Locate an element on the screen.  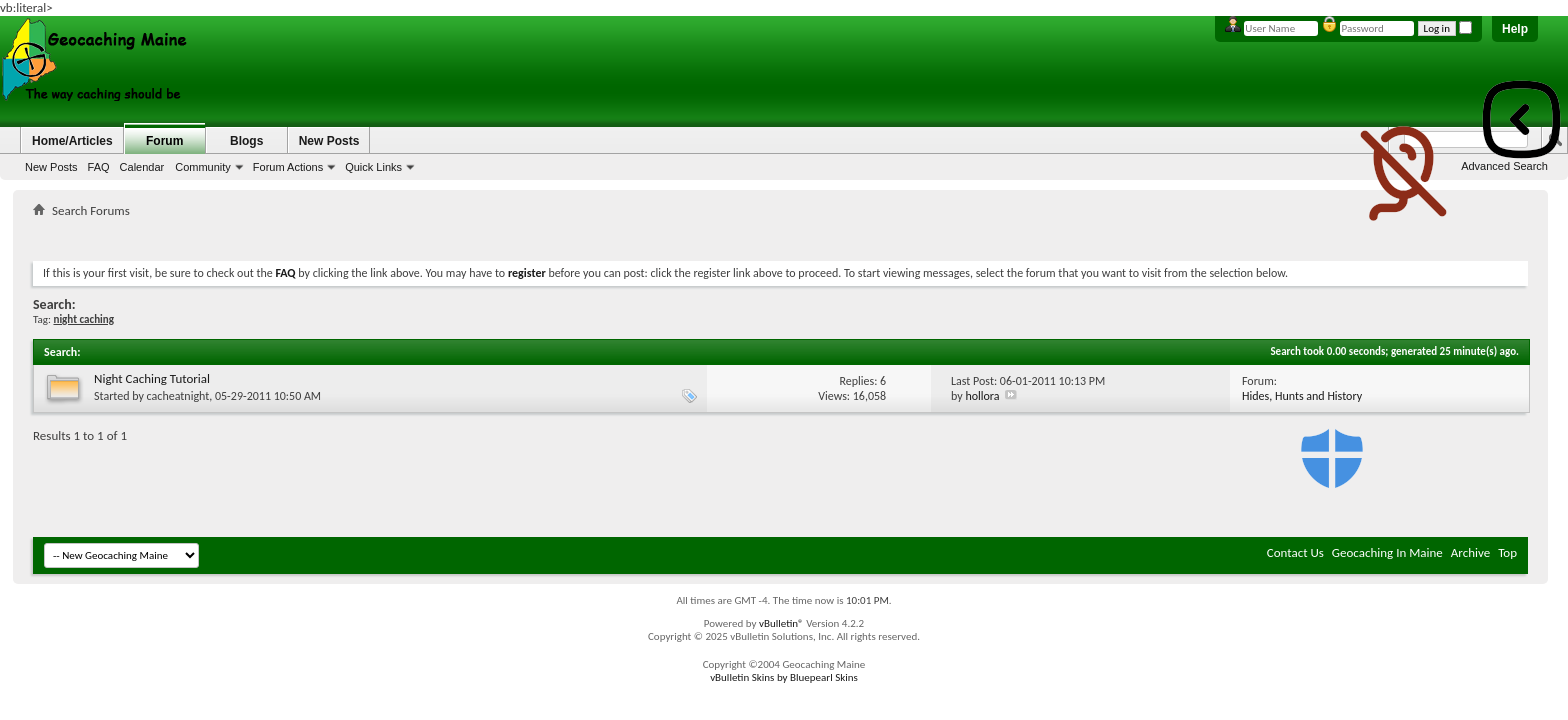
go back to the previous screen is located at coordinates (1521, 119).